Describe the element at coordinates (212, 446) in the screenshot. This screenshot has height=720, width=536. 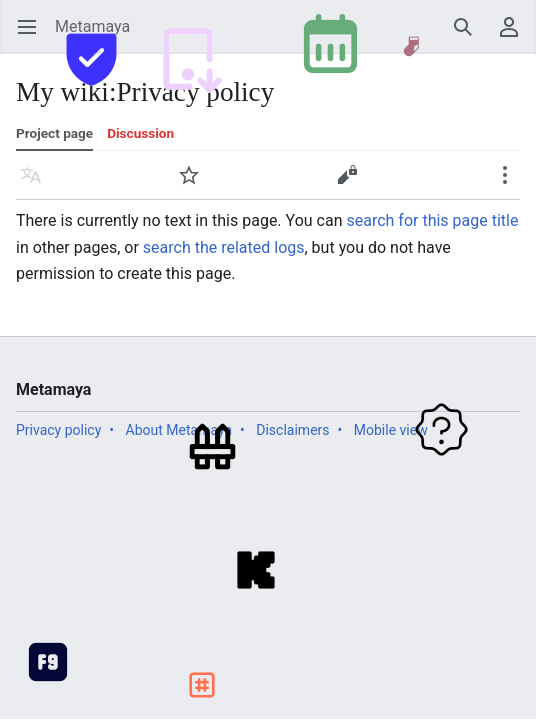
I see `access property boundary settings` at that location.